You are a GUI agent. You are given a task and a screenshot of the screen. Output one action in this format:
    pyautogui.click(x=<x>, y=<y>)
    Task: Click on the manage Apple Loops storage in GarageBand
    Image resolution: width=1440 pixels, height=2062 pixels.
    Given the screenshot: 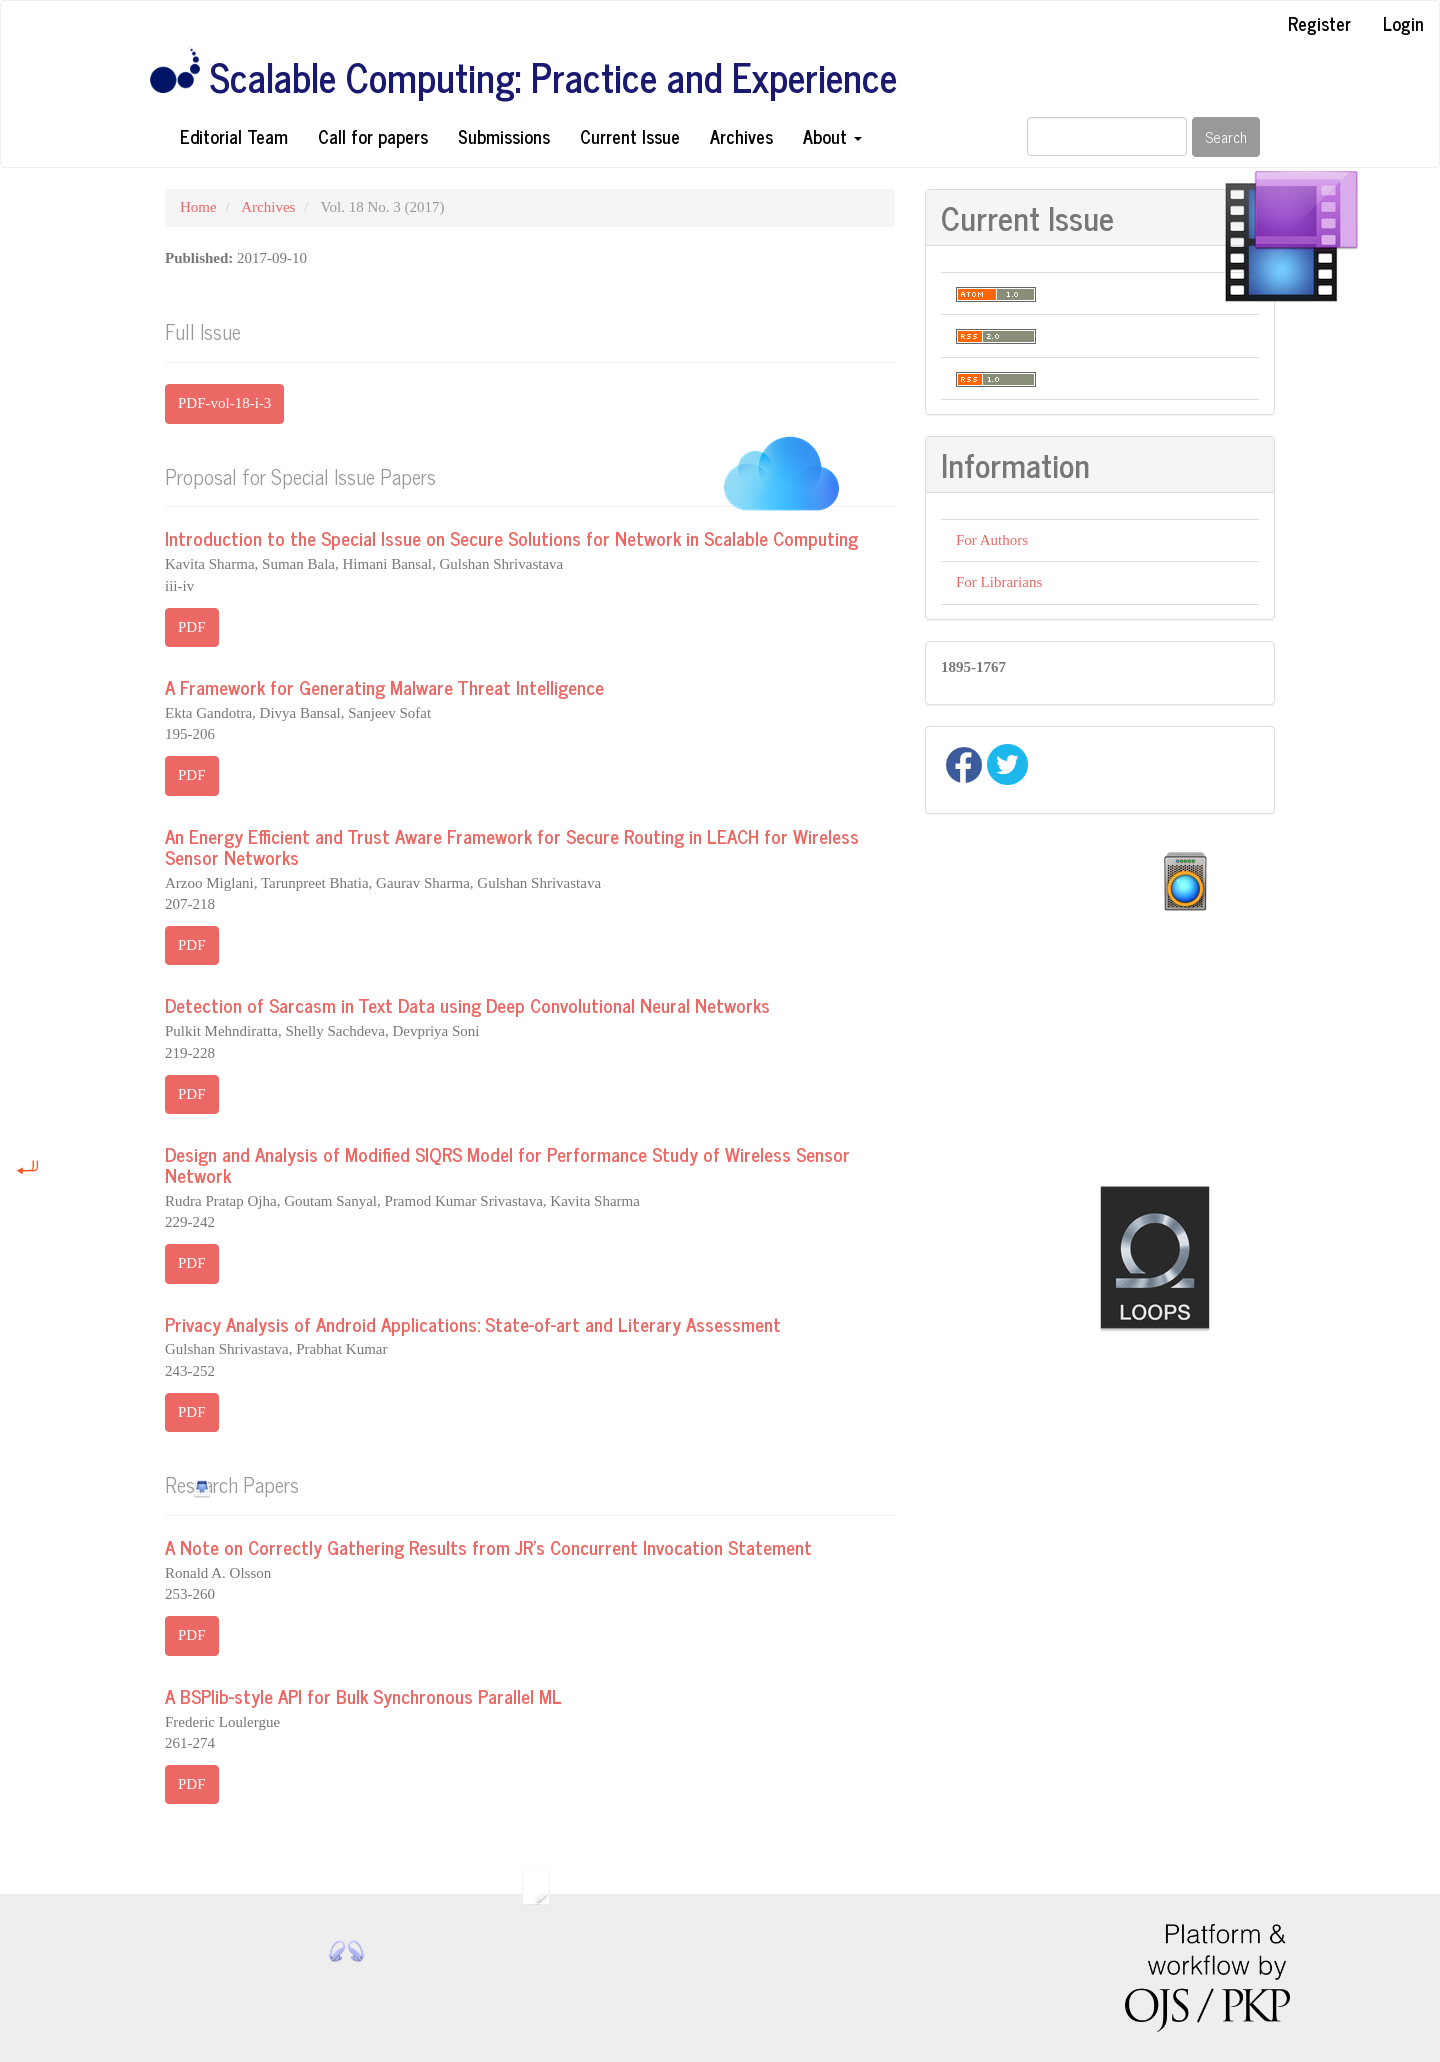 What is the action you would take?
    pyautogui.click(x=1155, y=1261)
    